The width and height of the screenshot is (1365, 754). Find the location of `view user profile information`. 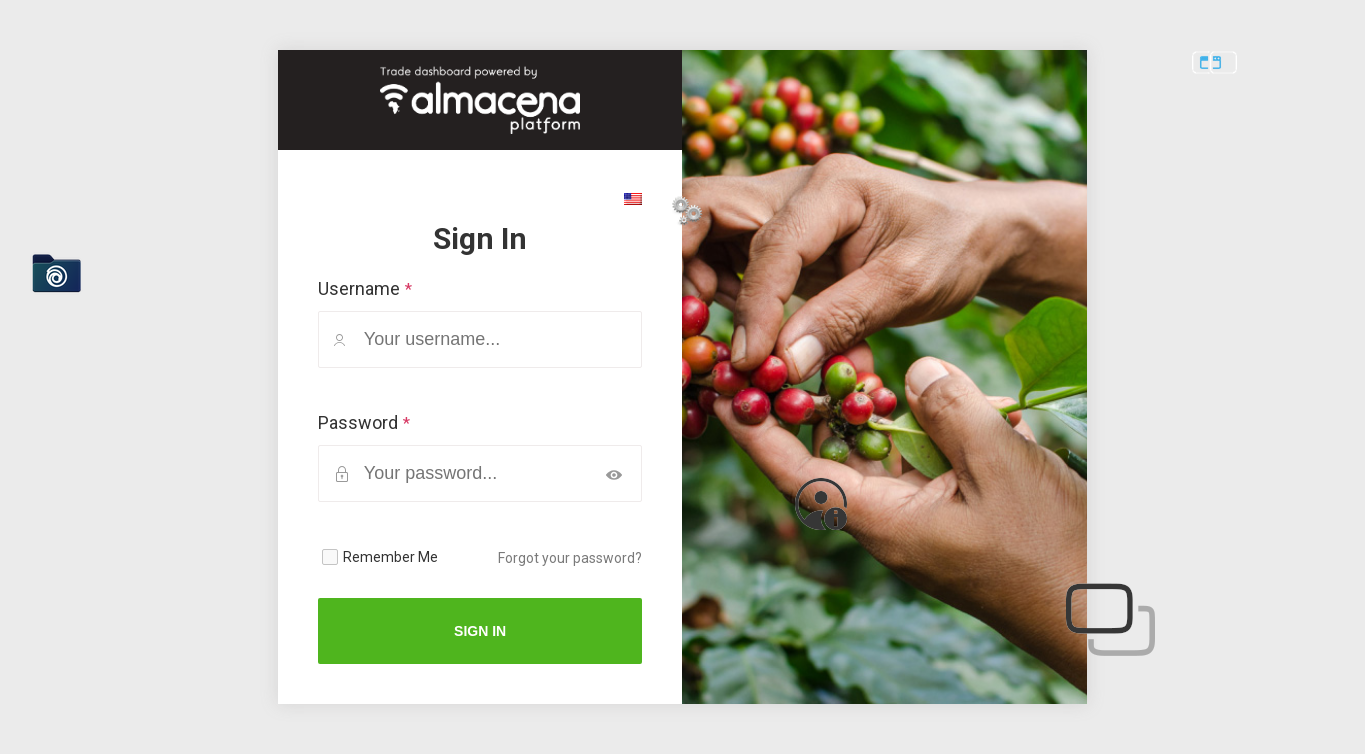

view user profile information is located at coordinates (821, 504).